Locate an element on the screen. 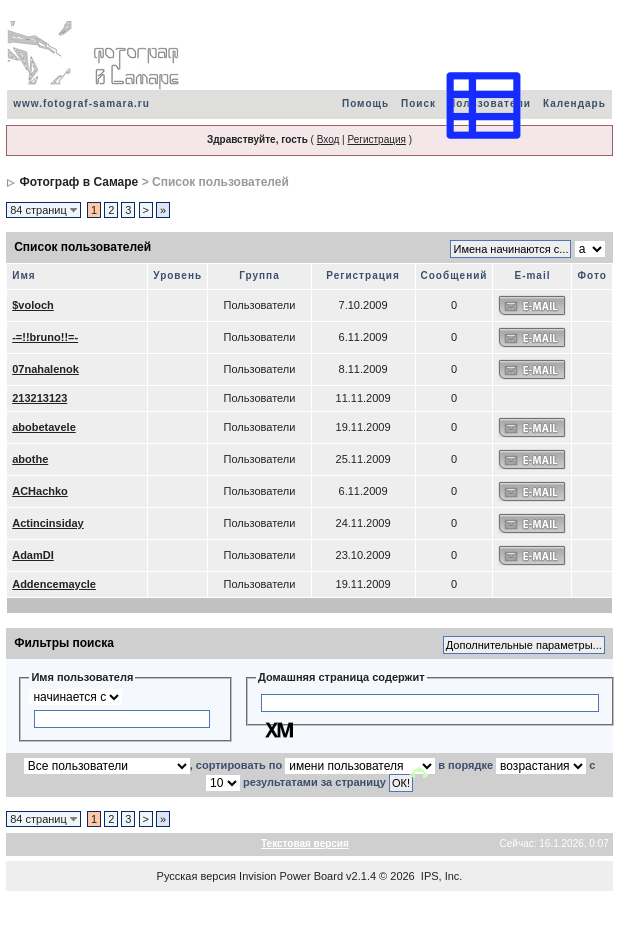 The image size is (619, 949). open SurveyMonkey app is located at coordinates (419, 772).